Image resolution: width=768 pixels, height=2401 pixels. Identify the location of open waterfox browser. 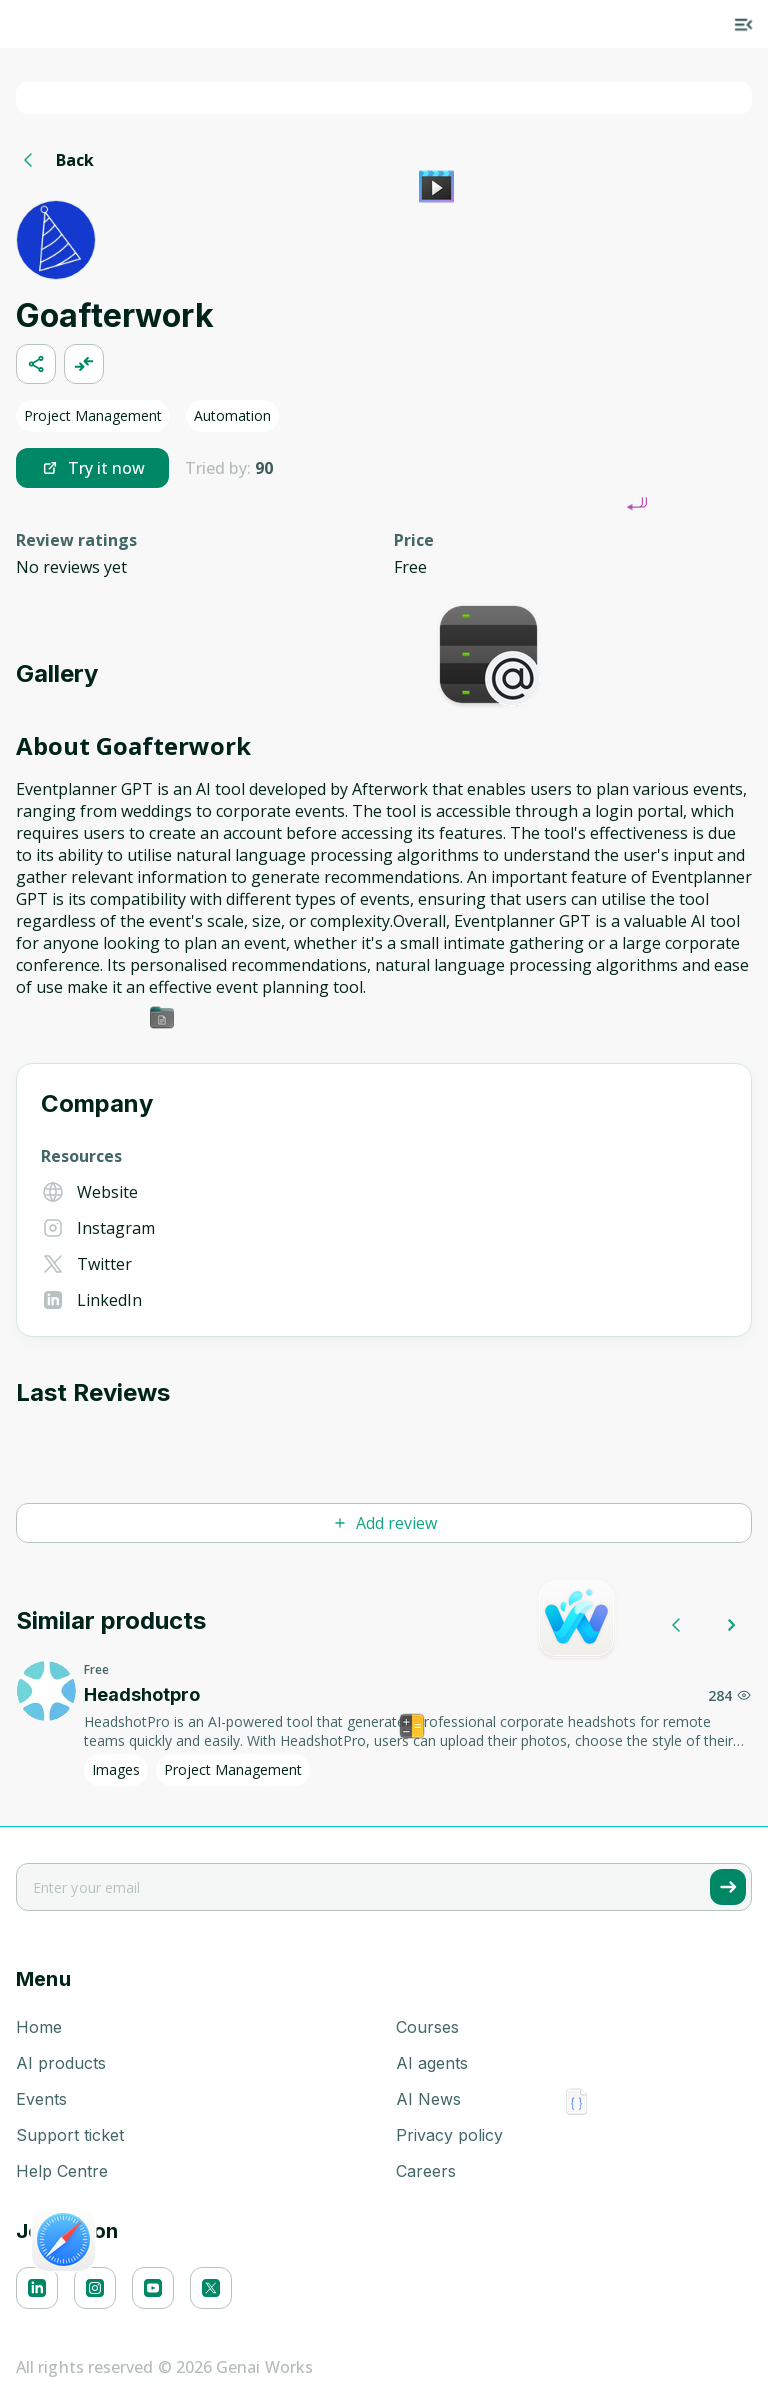
(576, 1618).